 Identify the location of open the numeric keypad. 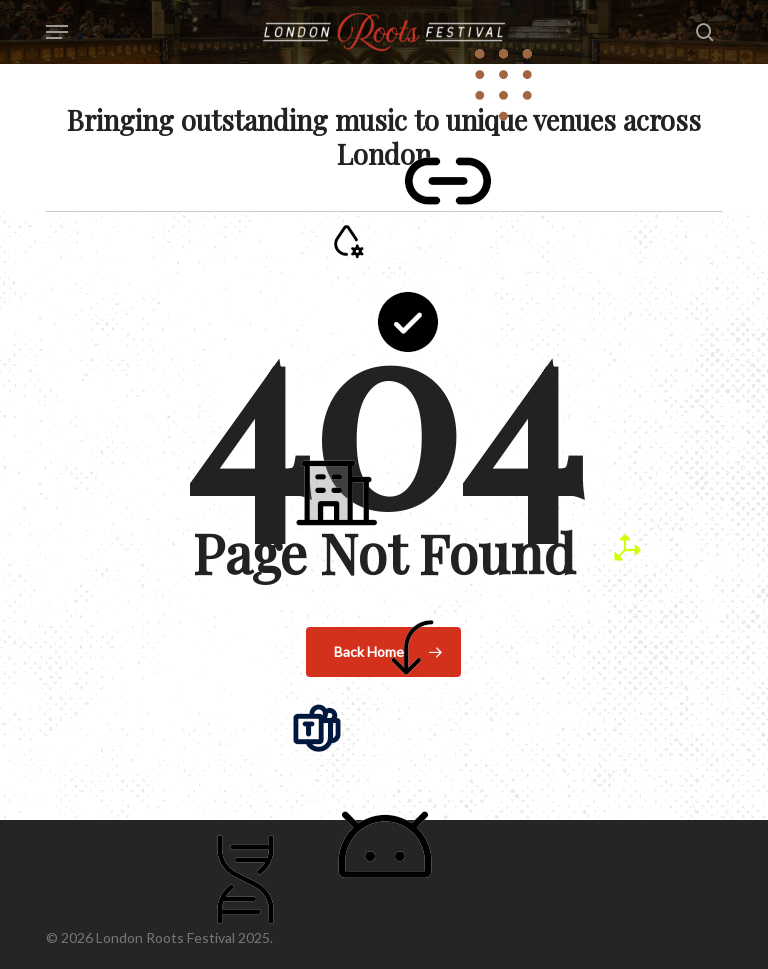
(503, 83).